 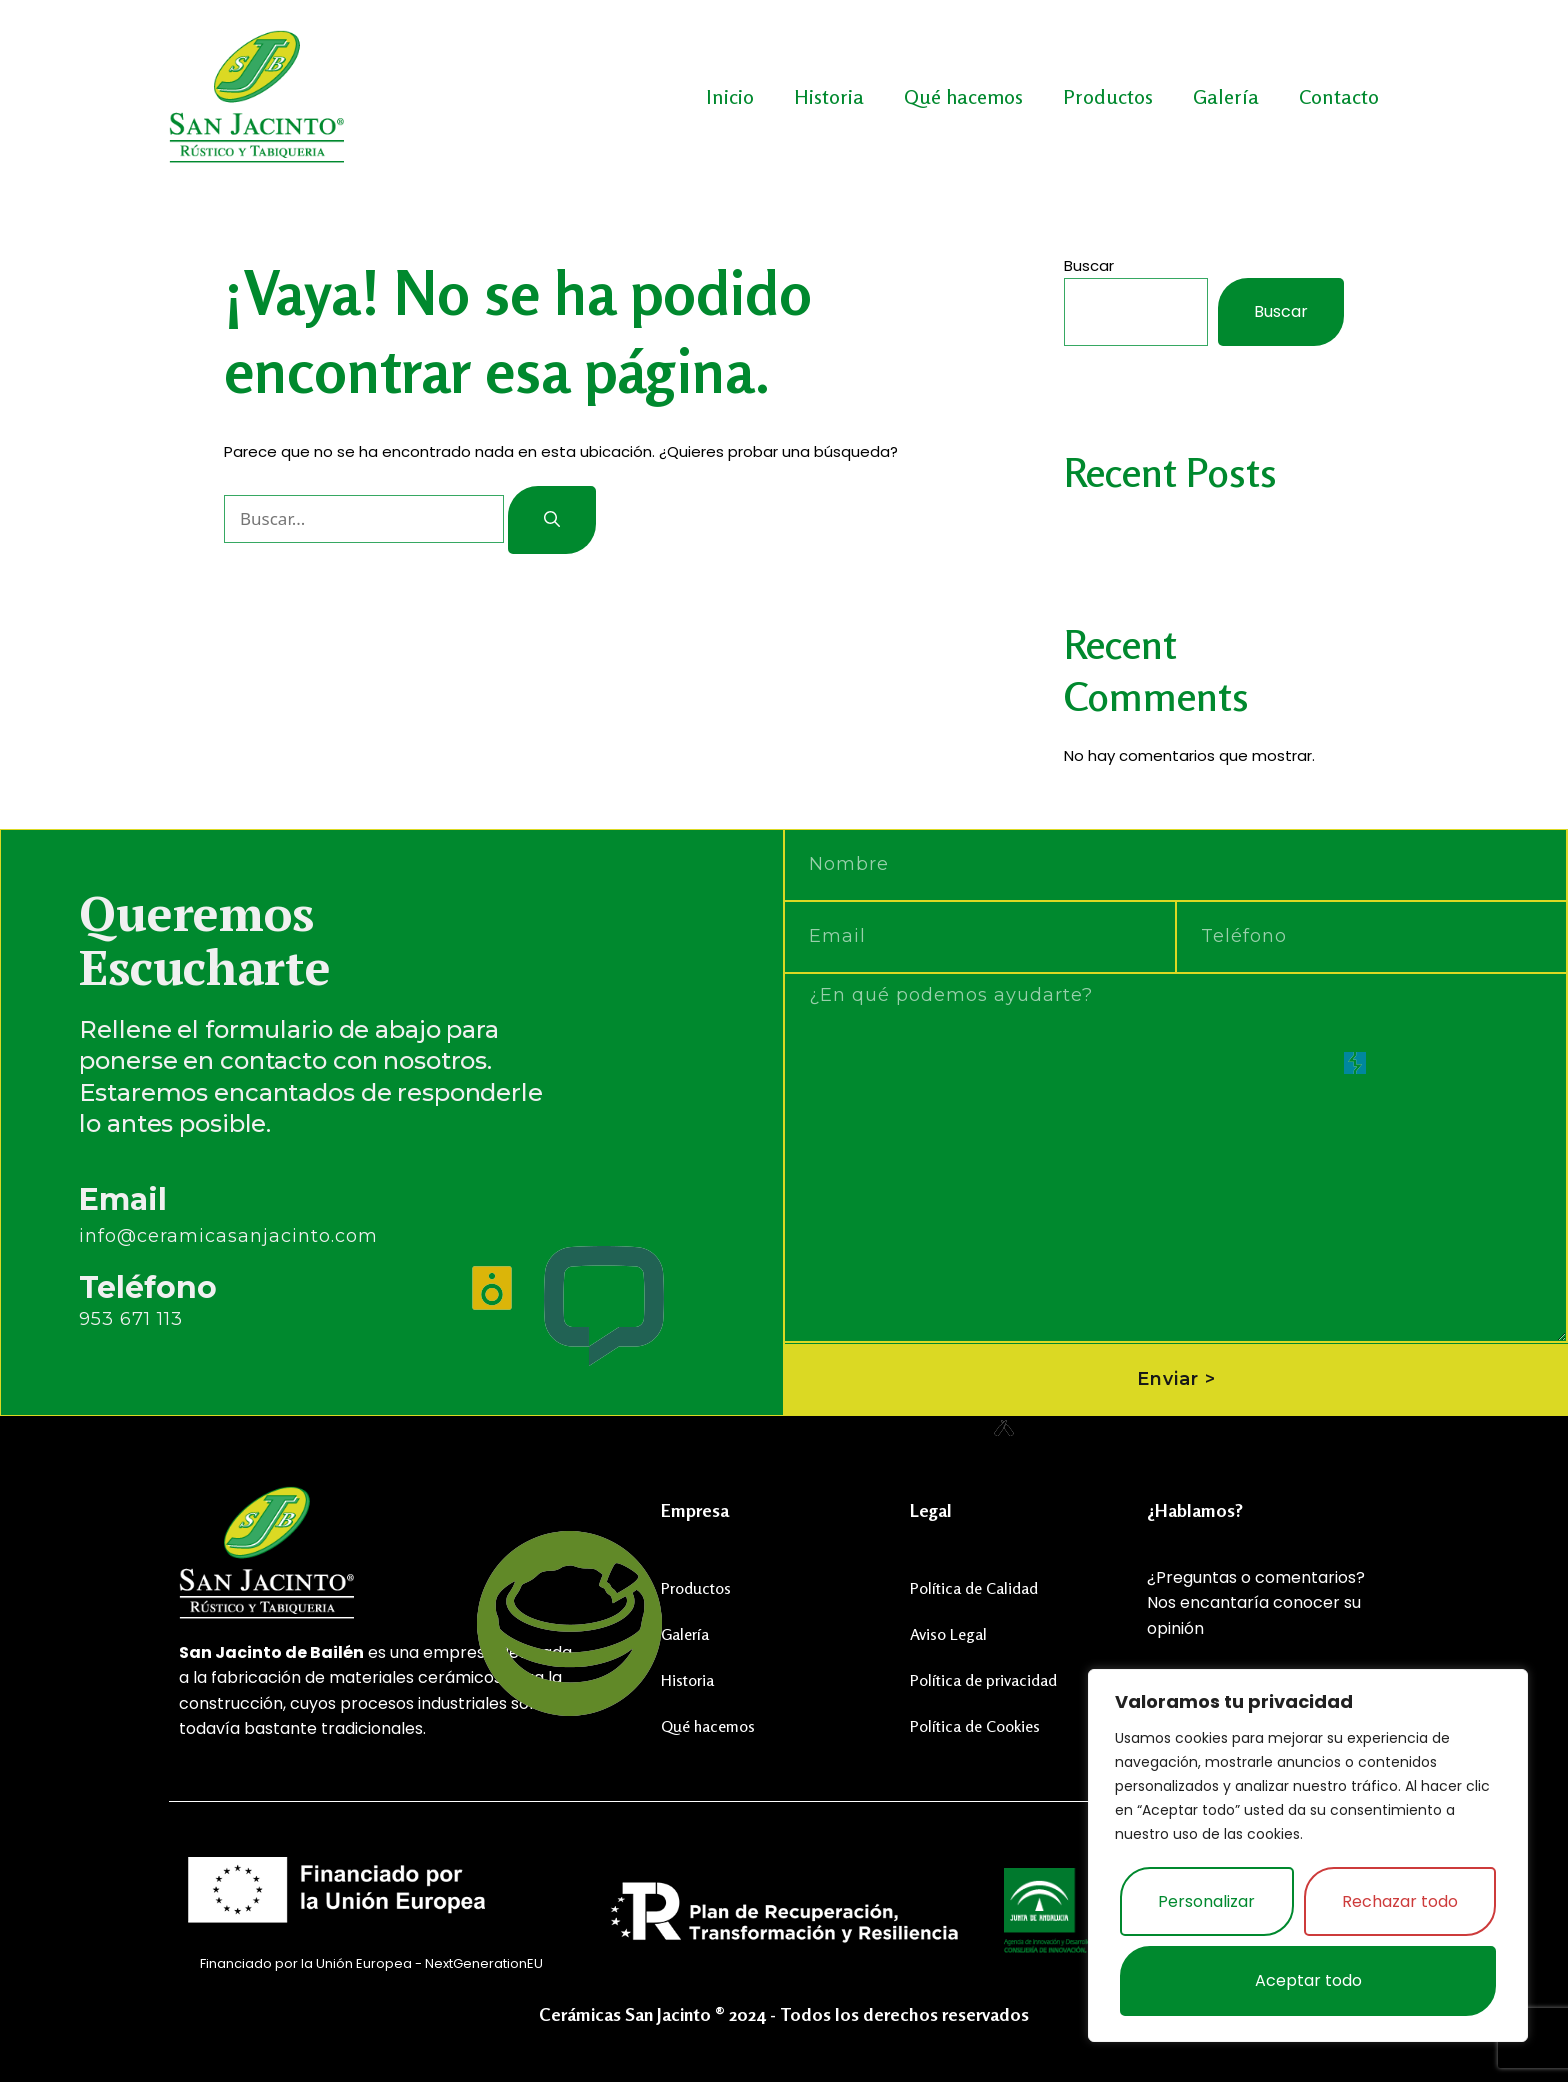 What do you see at coordinates (569, 1623) in the screenshot?
I see `open Apache Guacamole remote desktop gateway` at bounding box center [569, 1623].